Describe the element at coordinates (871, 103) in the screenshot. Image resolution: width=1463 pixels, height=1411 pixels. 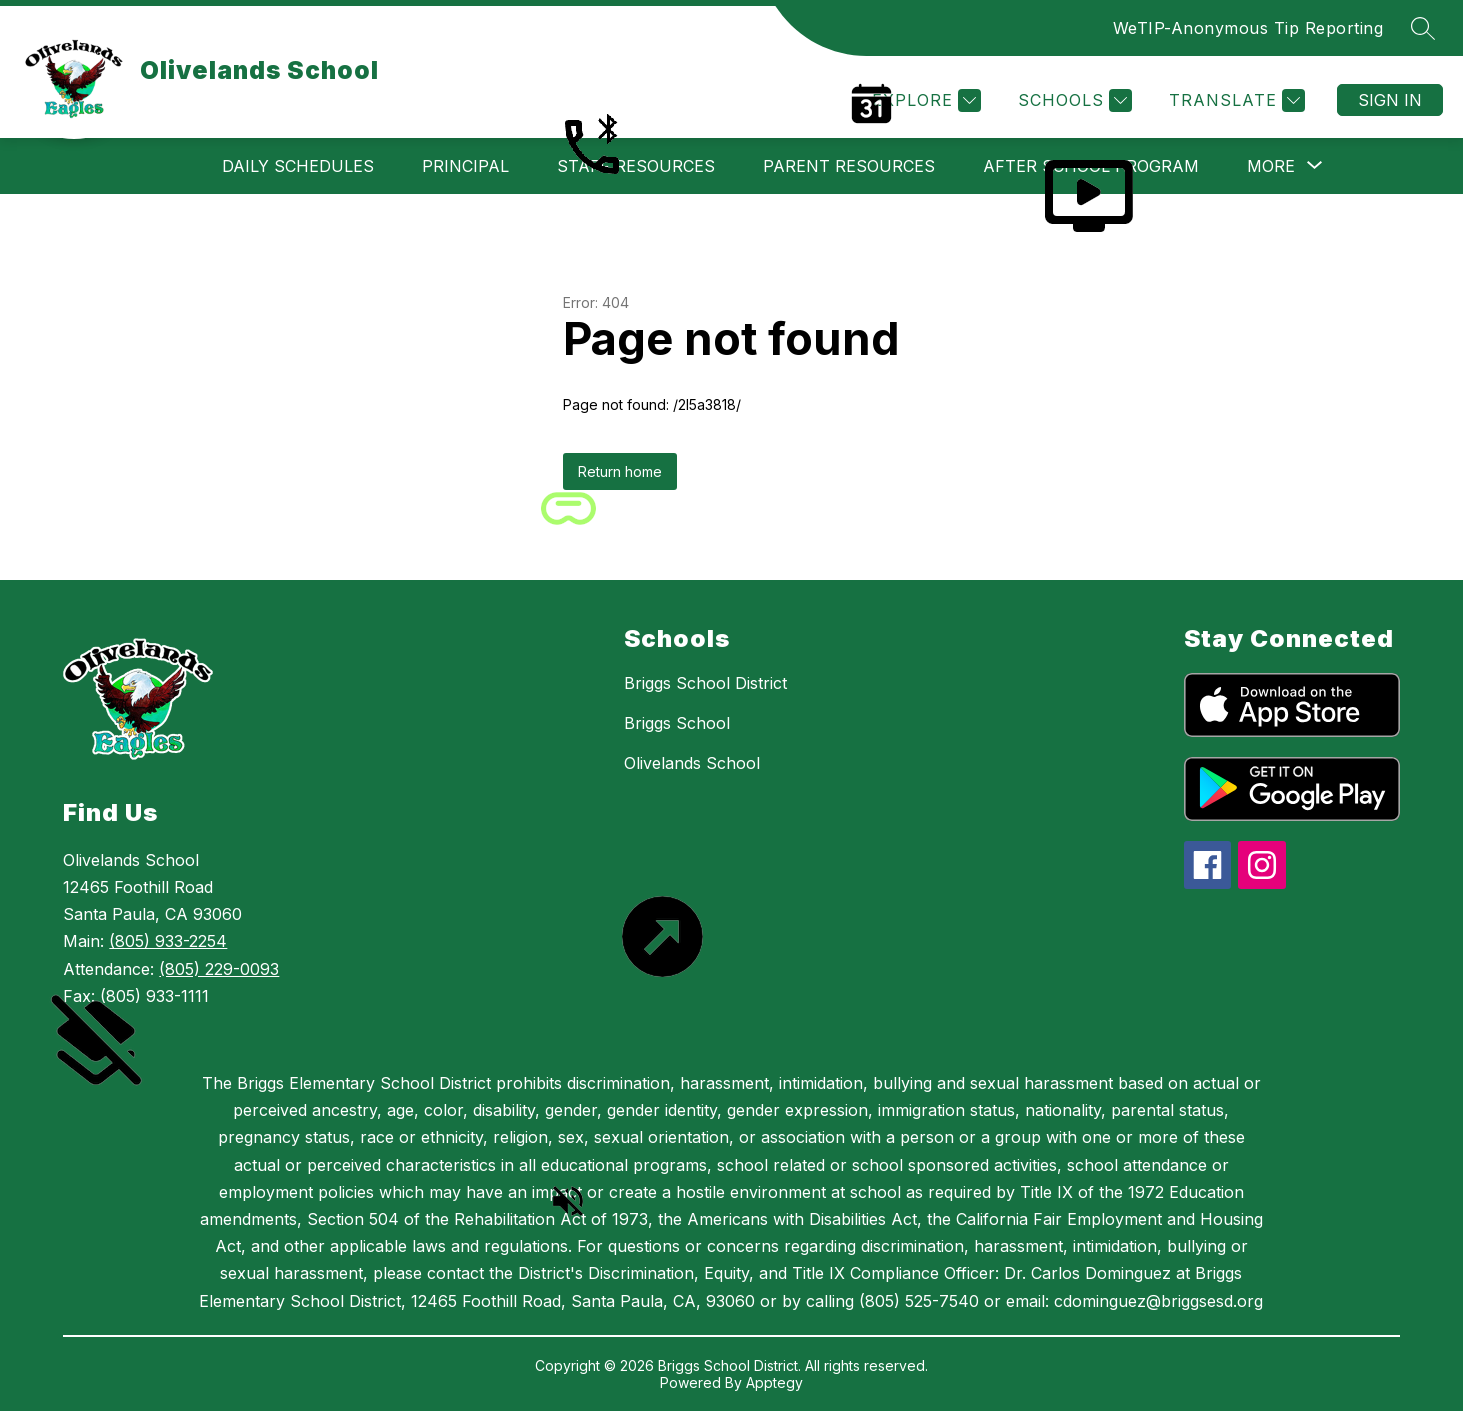
I see `view or select a specific date` at that location.